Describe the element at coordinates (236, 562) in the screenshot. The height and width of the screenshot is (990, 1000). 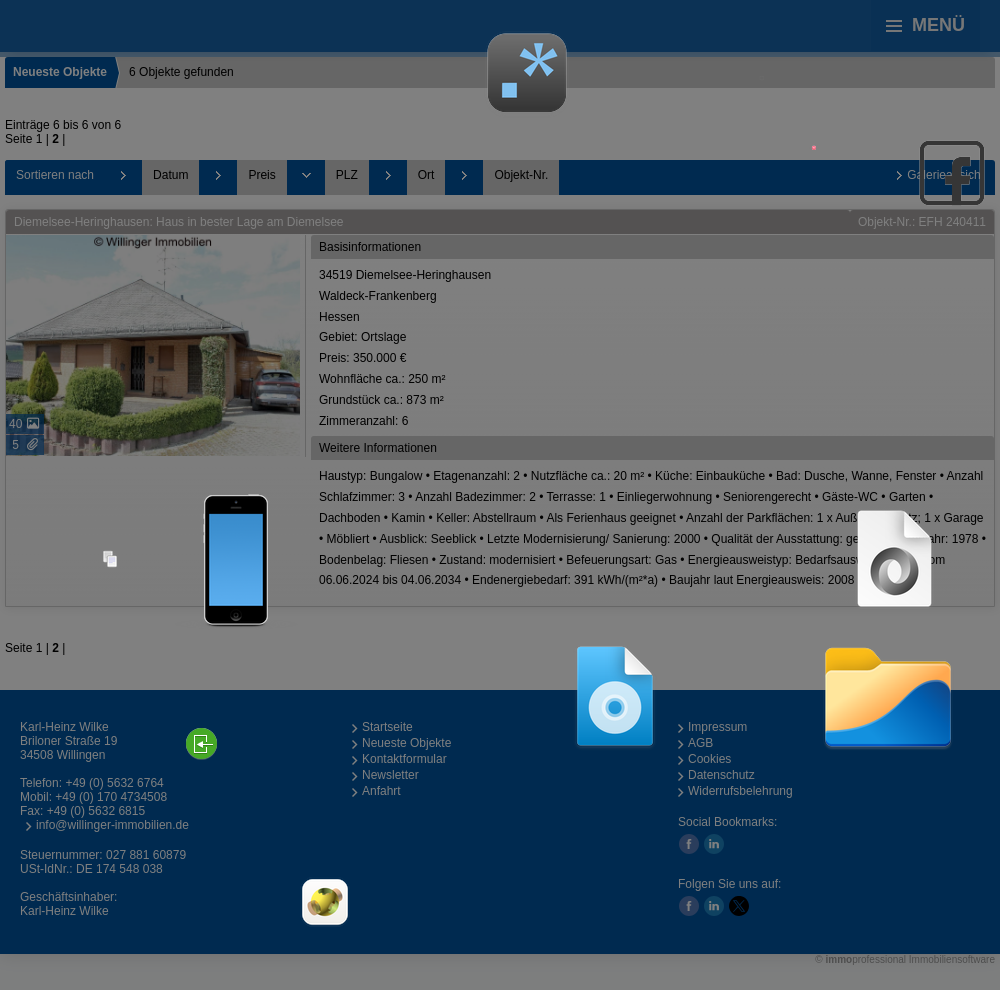
I see `indicates a connected iPhone 5c device` at that location.